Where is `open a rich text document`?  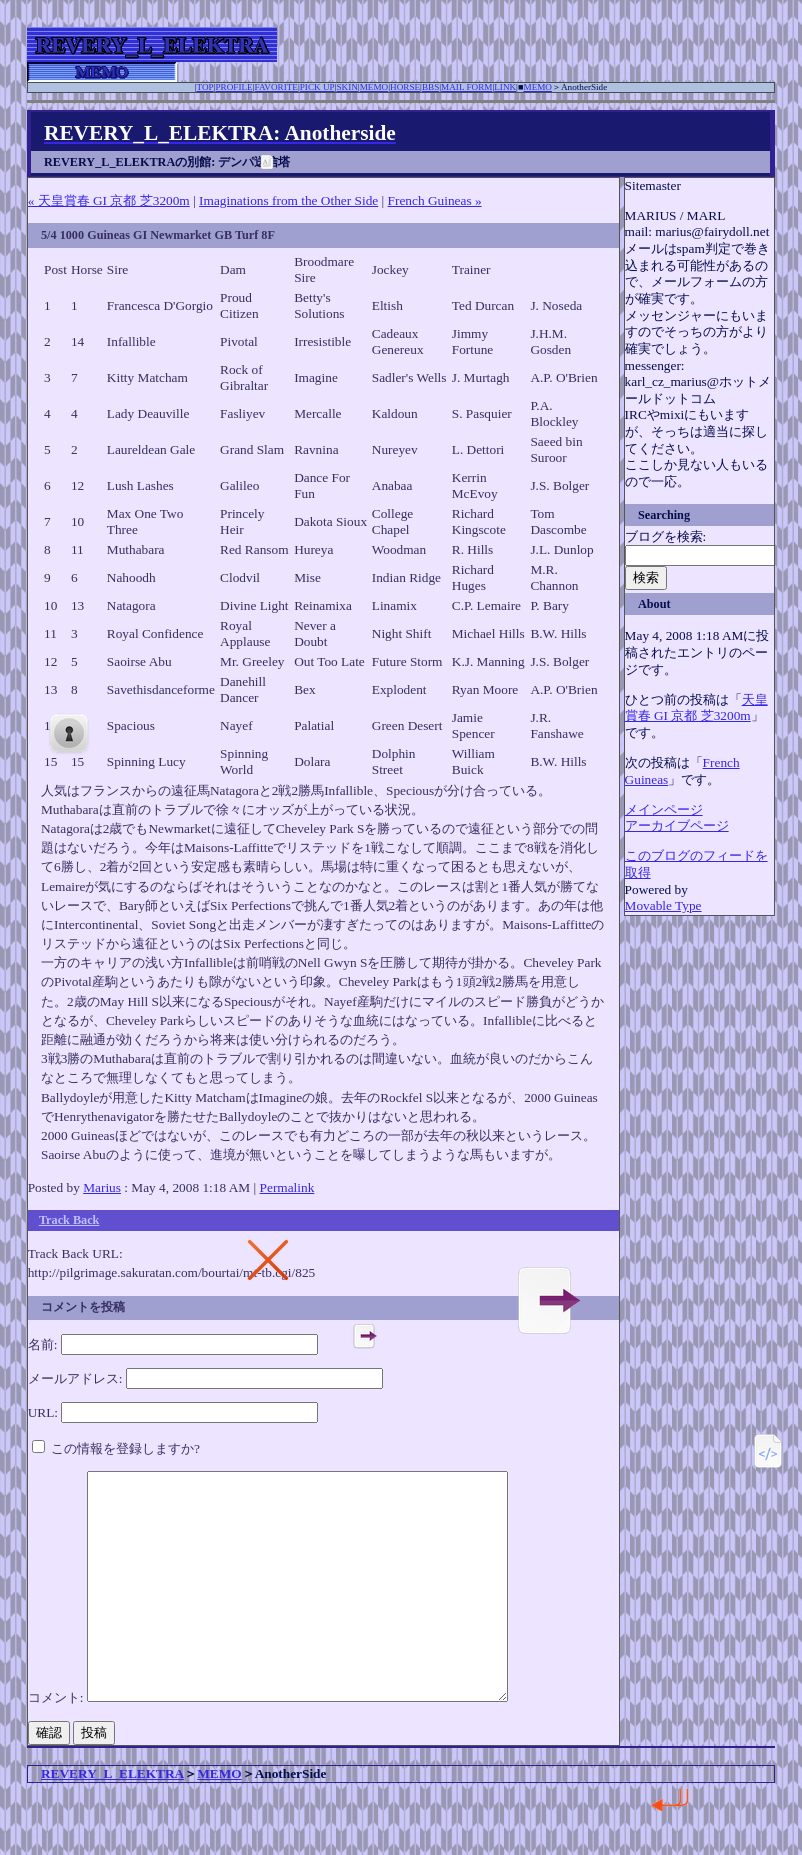
open a rich text document is located at coordinates (267, 162).